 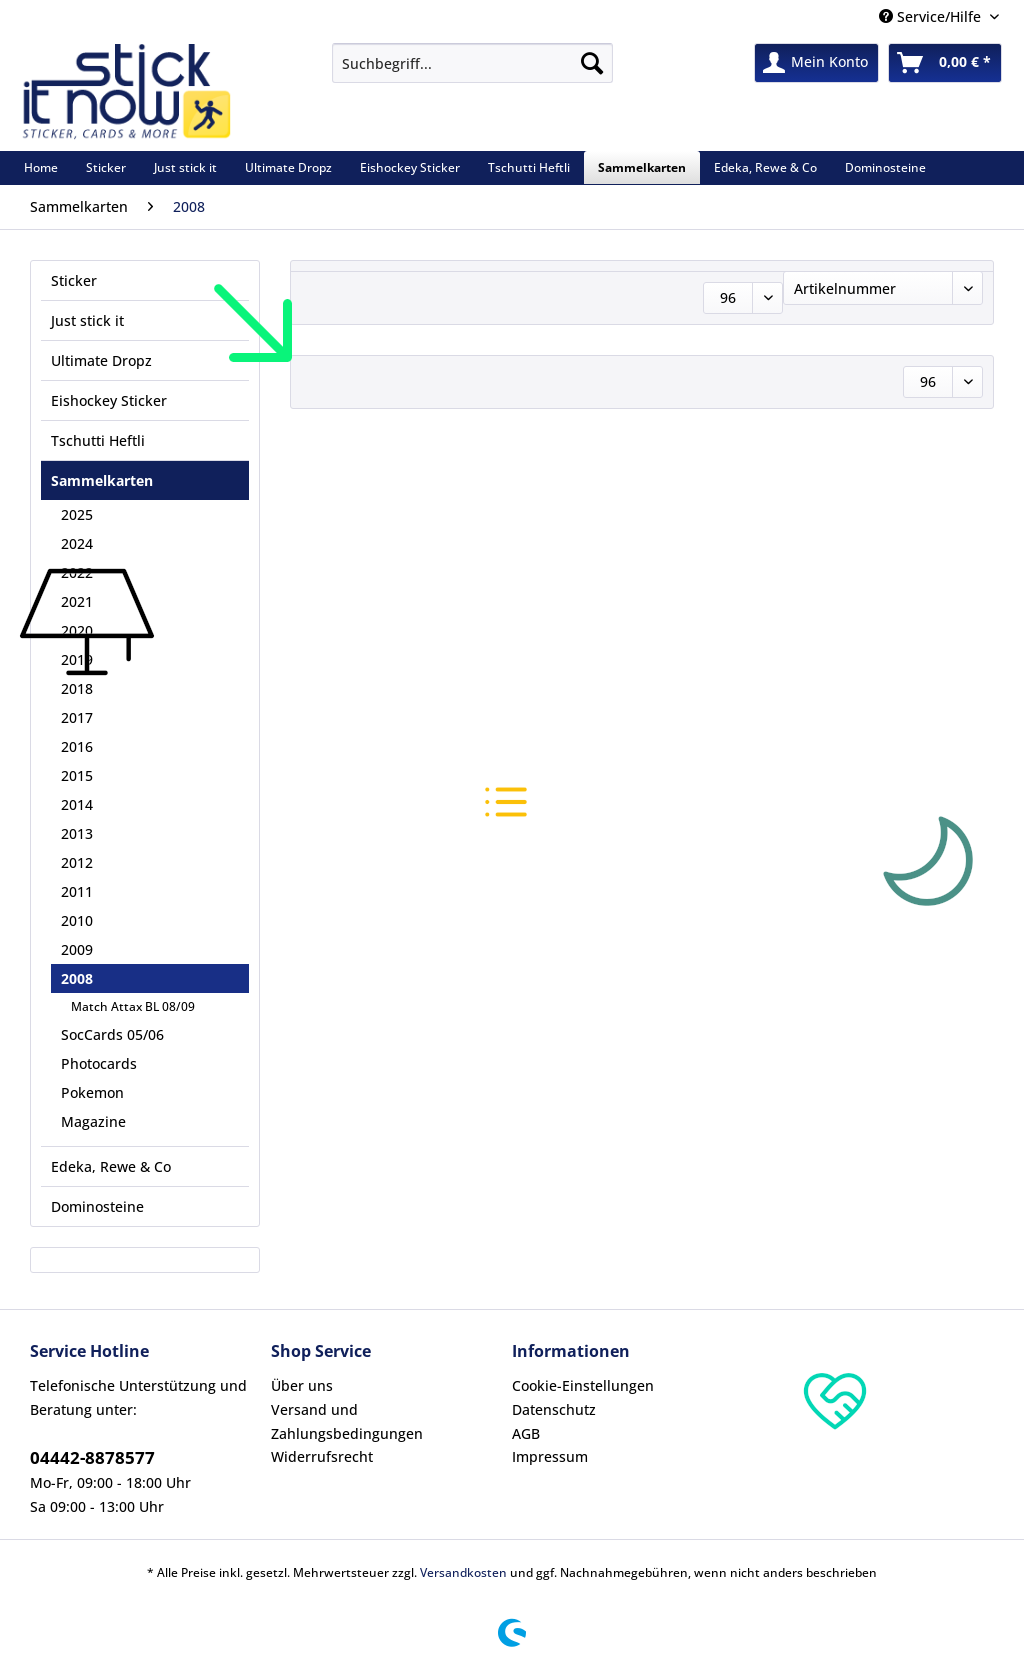 What do you see at coordinates (250, 320) in the screenshot?
I see `navigate to the next item diagonally` at bounding box center [250, 320].